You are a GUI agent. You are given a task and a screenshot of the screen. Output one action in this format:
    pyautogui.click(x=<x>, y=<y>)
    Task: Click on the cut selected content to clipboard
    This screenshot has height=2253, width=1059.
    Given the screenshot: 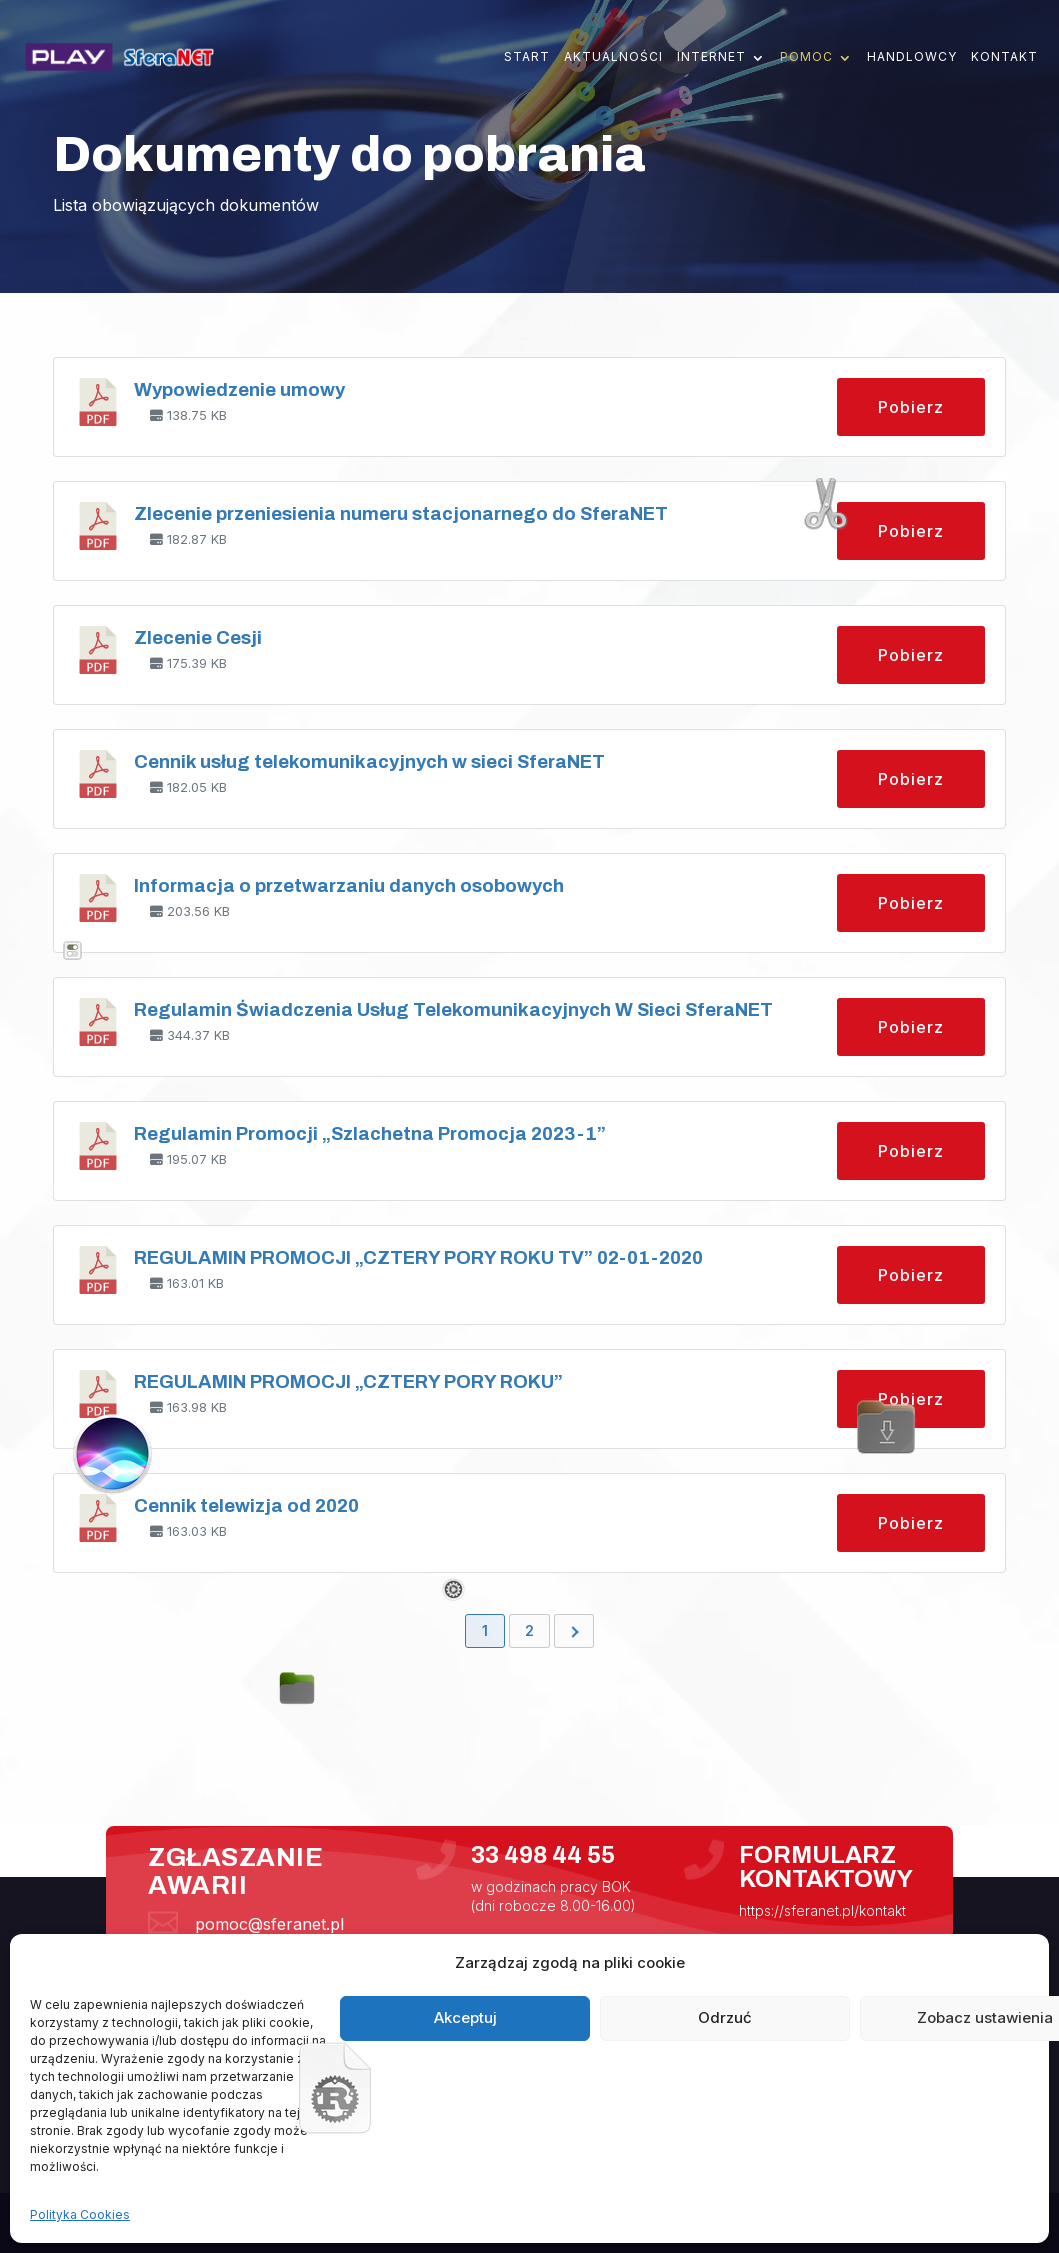 What is the action you would take?
    pyautogui.click(x=826, y=504)
    